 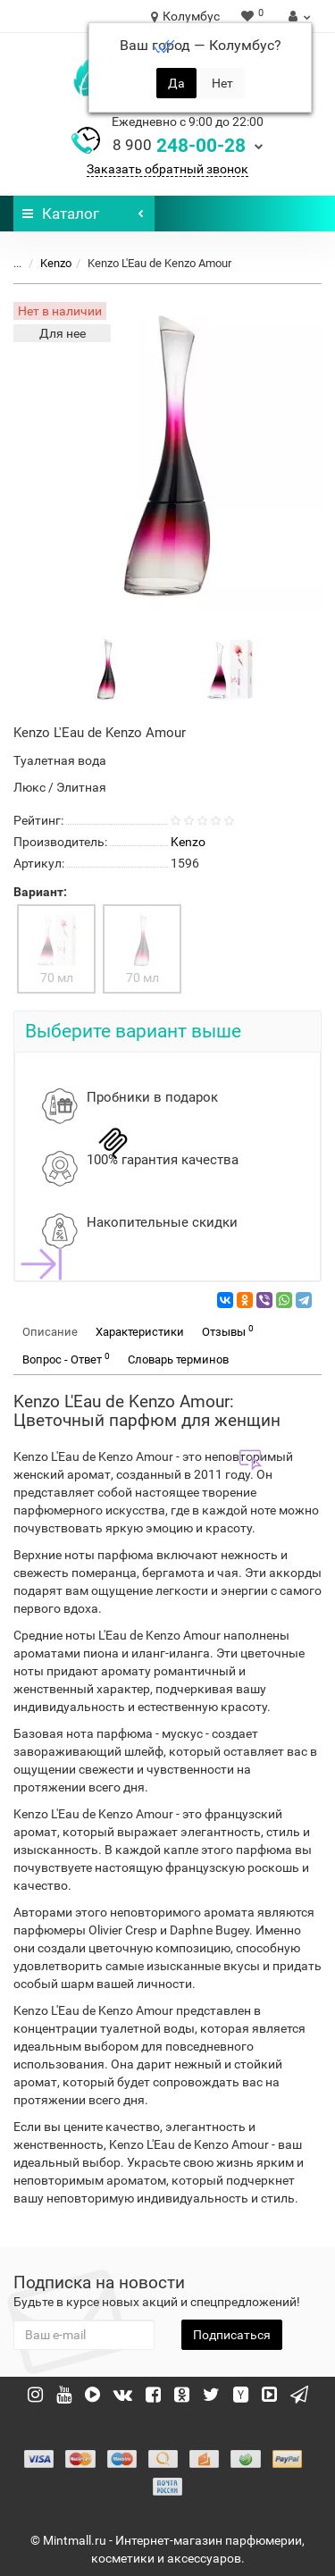 I want to click on connect to model context protocol services, so click(x=113, y=1143).